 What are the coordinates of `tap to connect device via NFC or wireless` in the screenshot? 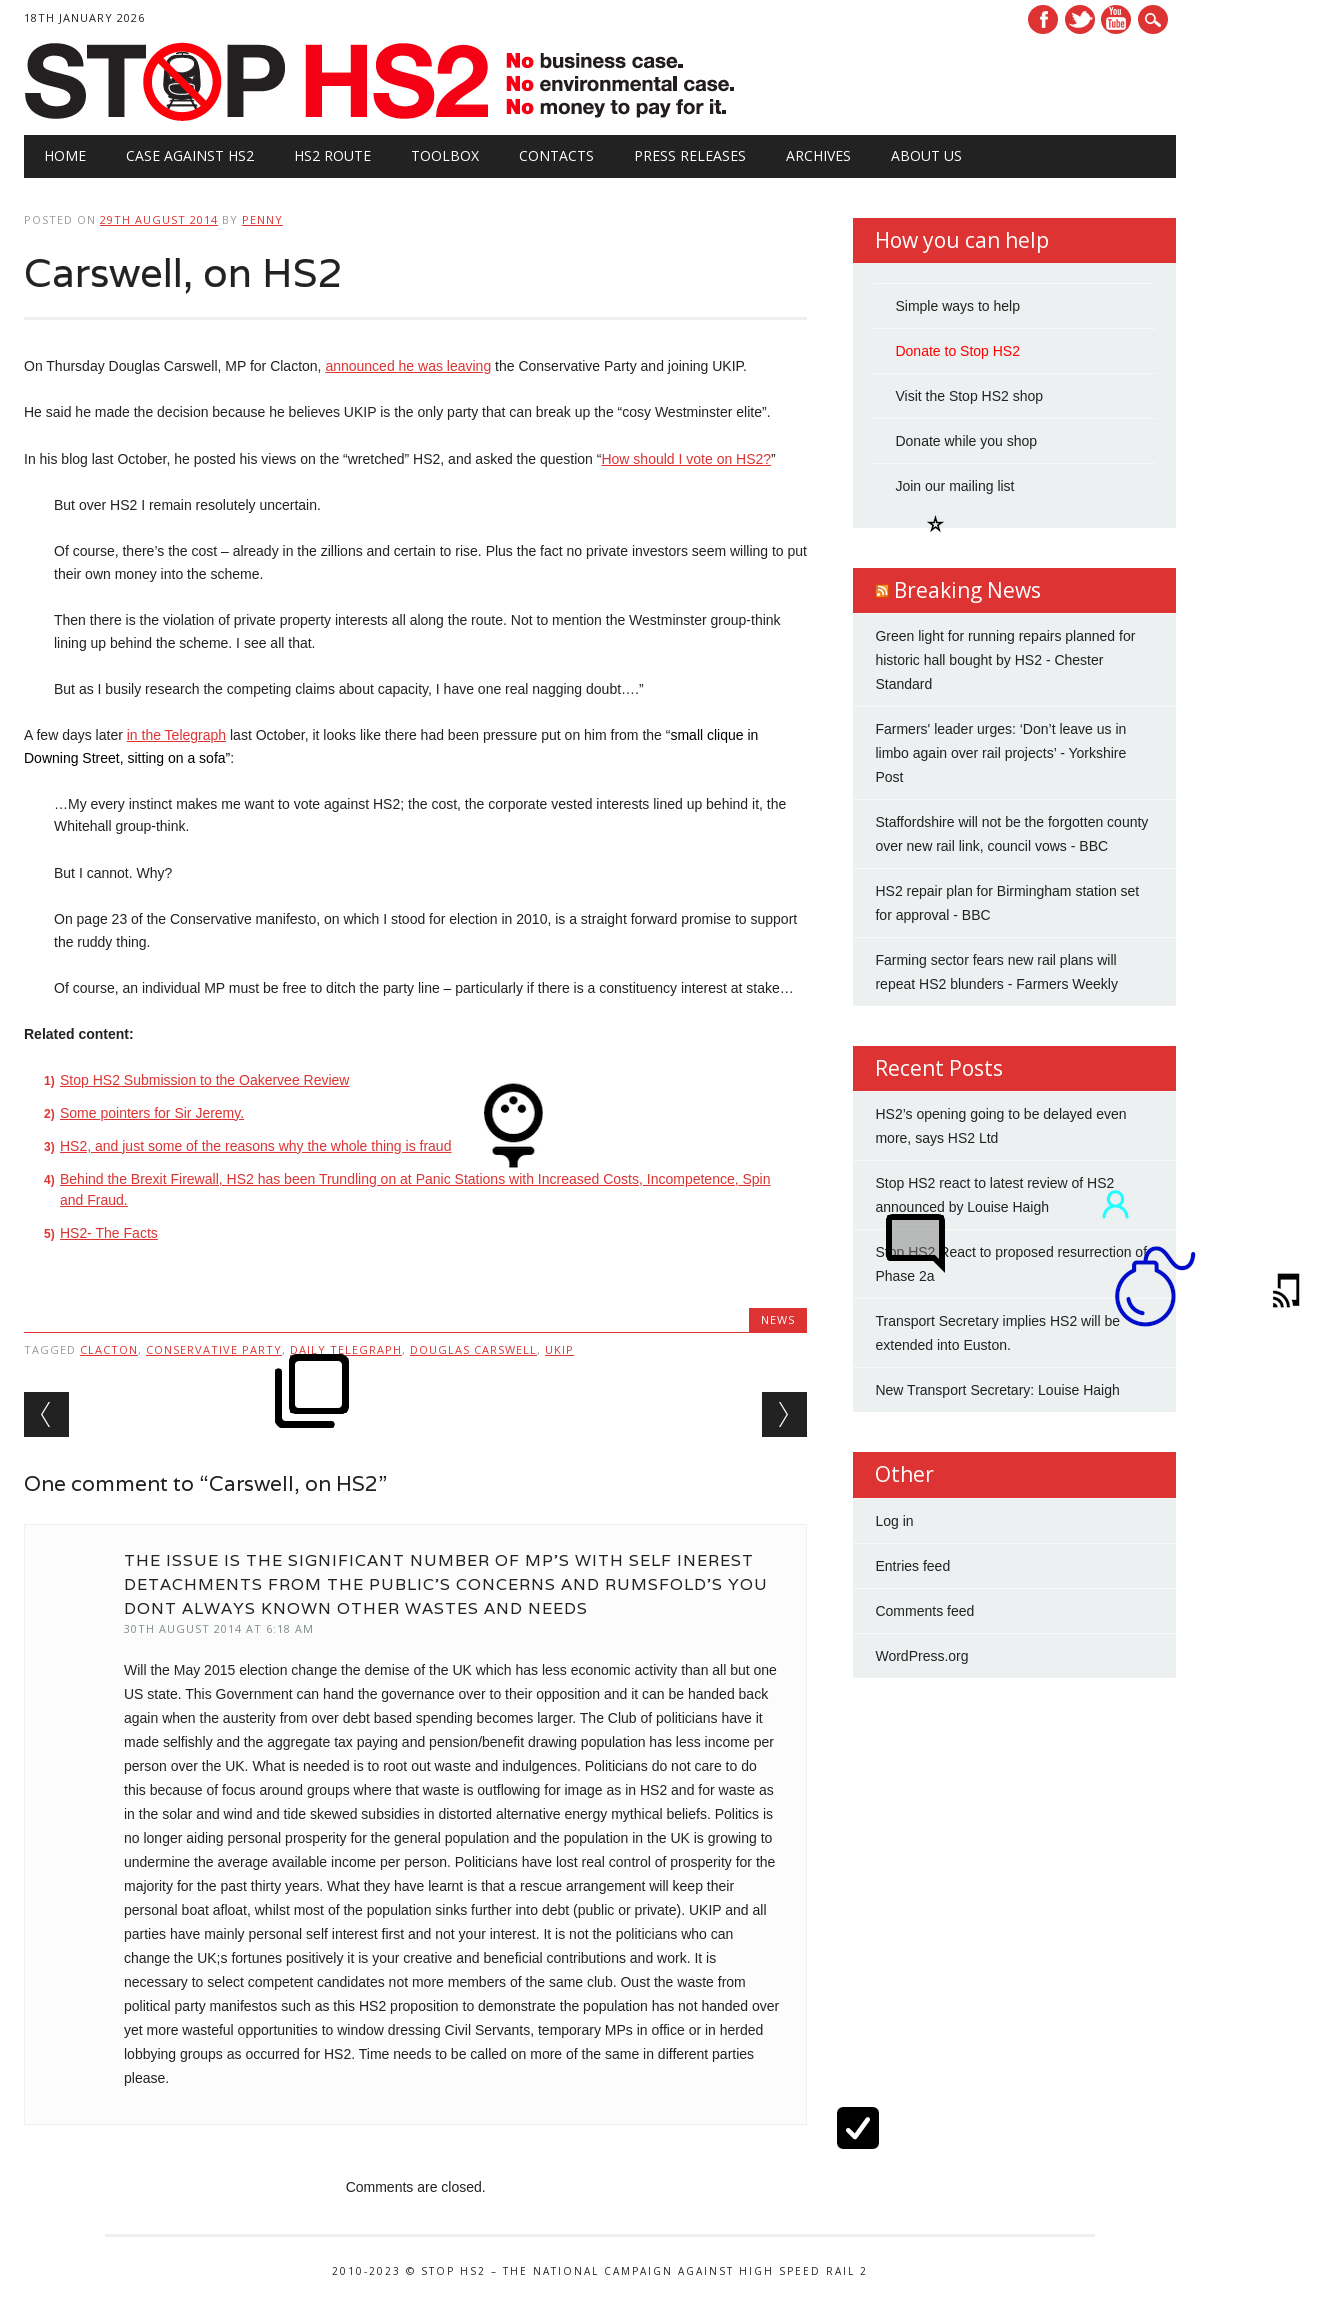 It's located at (1288, 1290).